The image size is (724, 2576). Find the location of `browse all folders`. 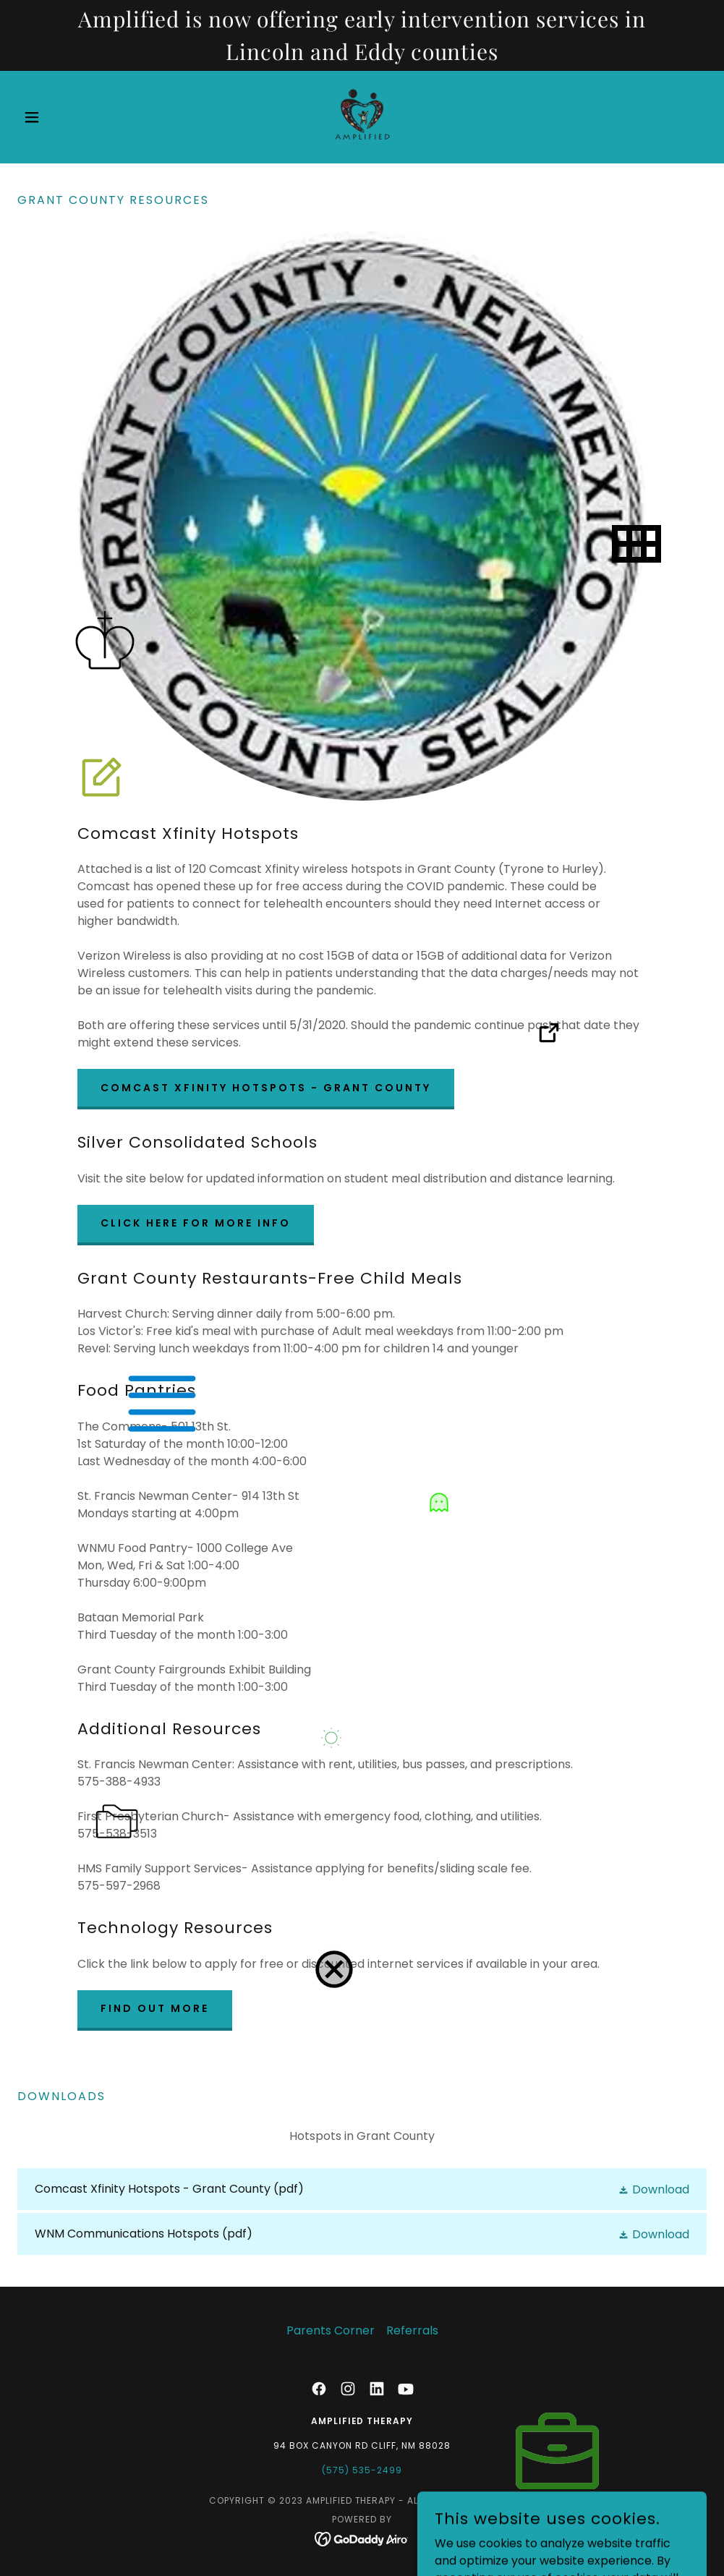

browse all folders is located at coordinates (116, 1821).